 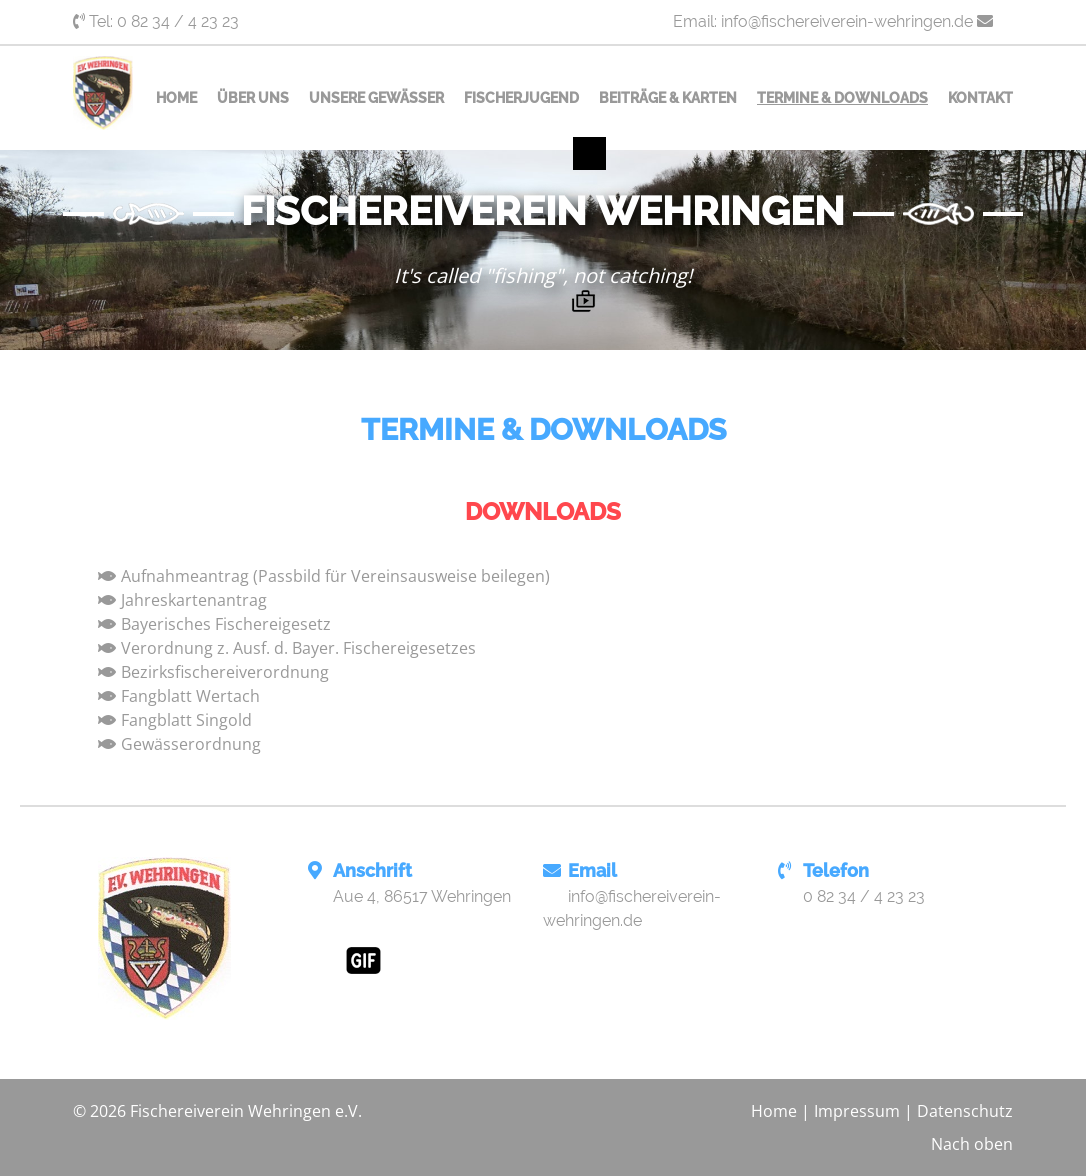 I want to click on view your google play store purchases, so click(x=583, y=301).